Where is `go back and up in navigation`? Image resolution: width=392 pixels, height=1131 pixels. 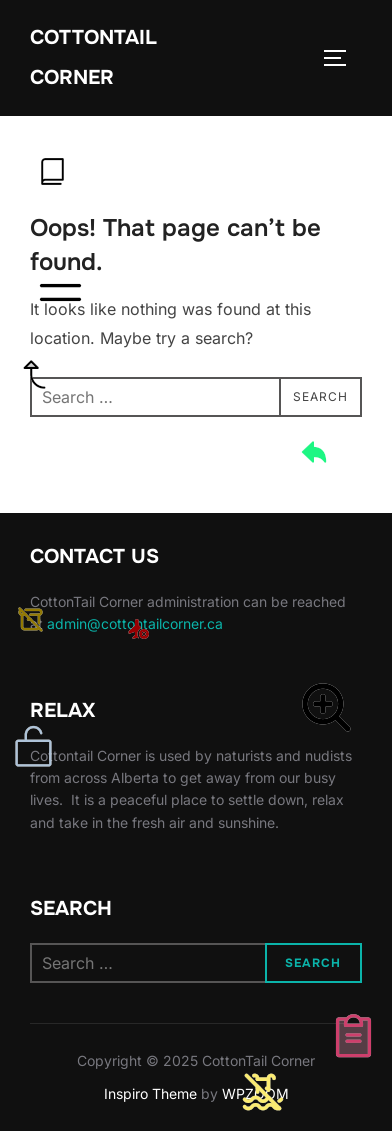
go back and up in navigation is located at coordinates (34, 374).